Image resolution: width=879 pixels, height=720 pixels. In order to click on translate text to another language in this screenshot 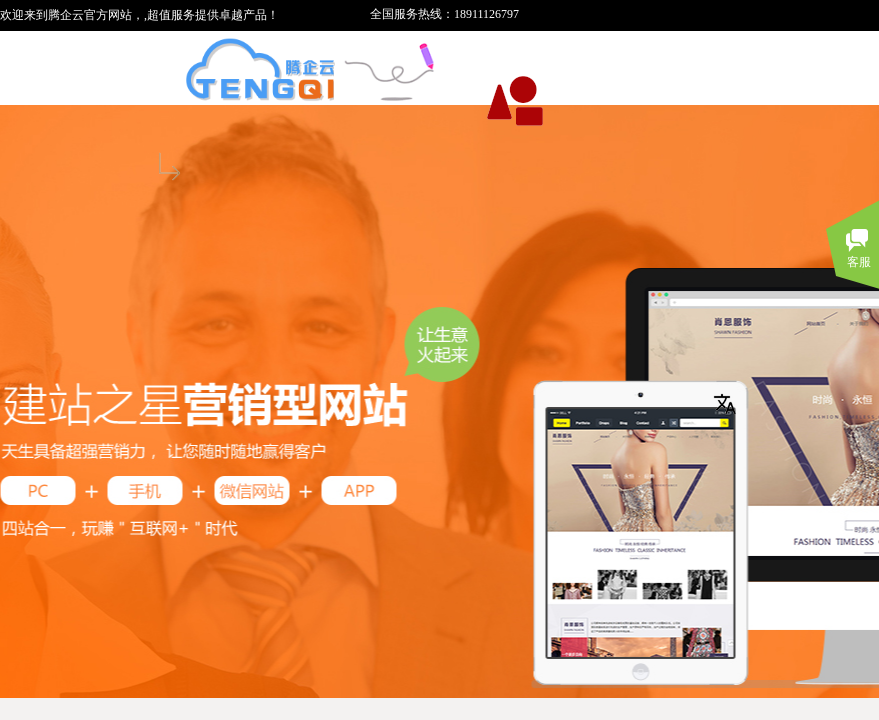, I will do `click(725, 404)`.